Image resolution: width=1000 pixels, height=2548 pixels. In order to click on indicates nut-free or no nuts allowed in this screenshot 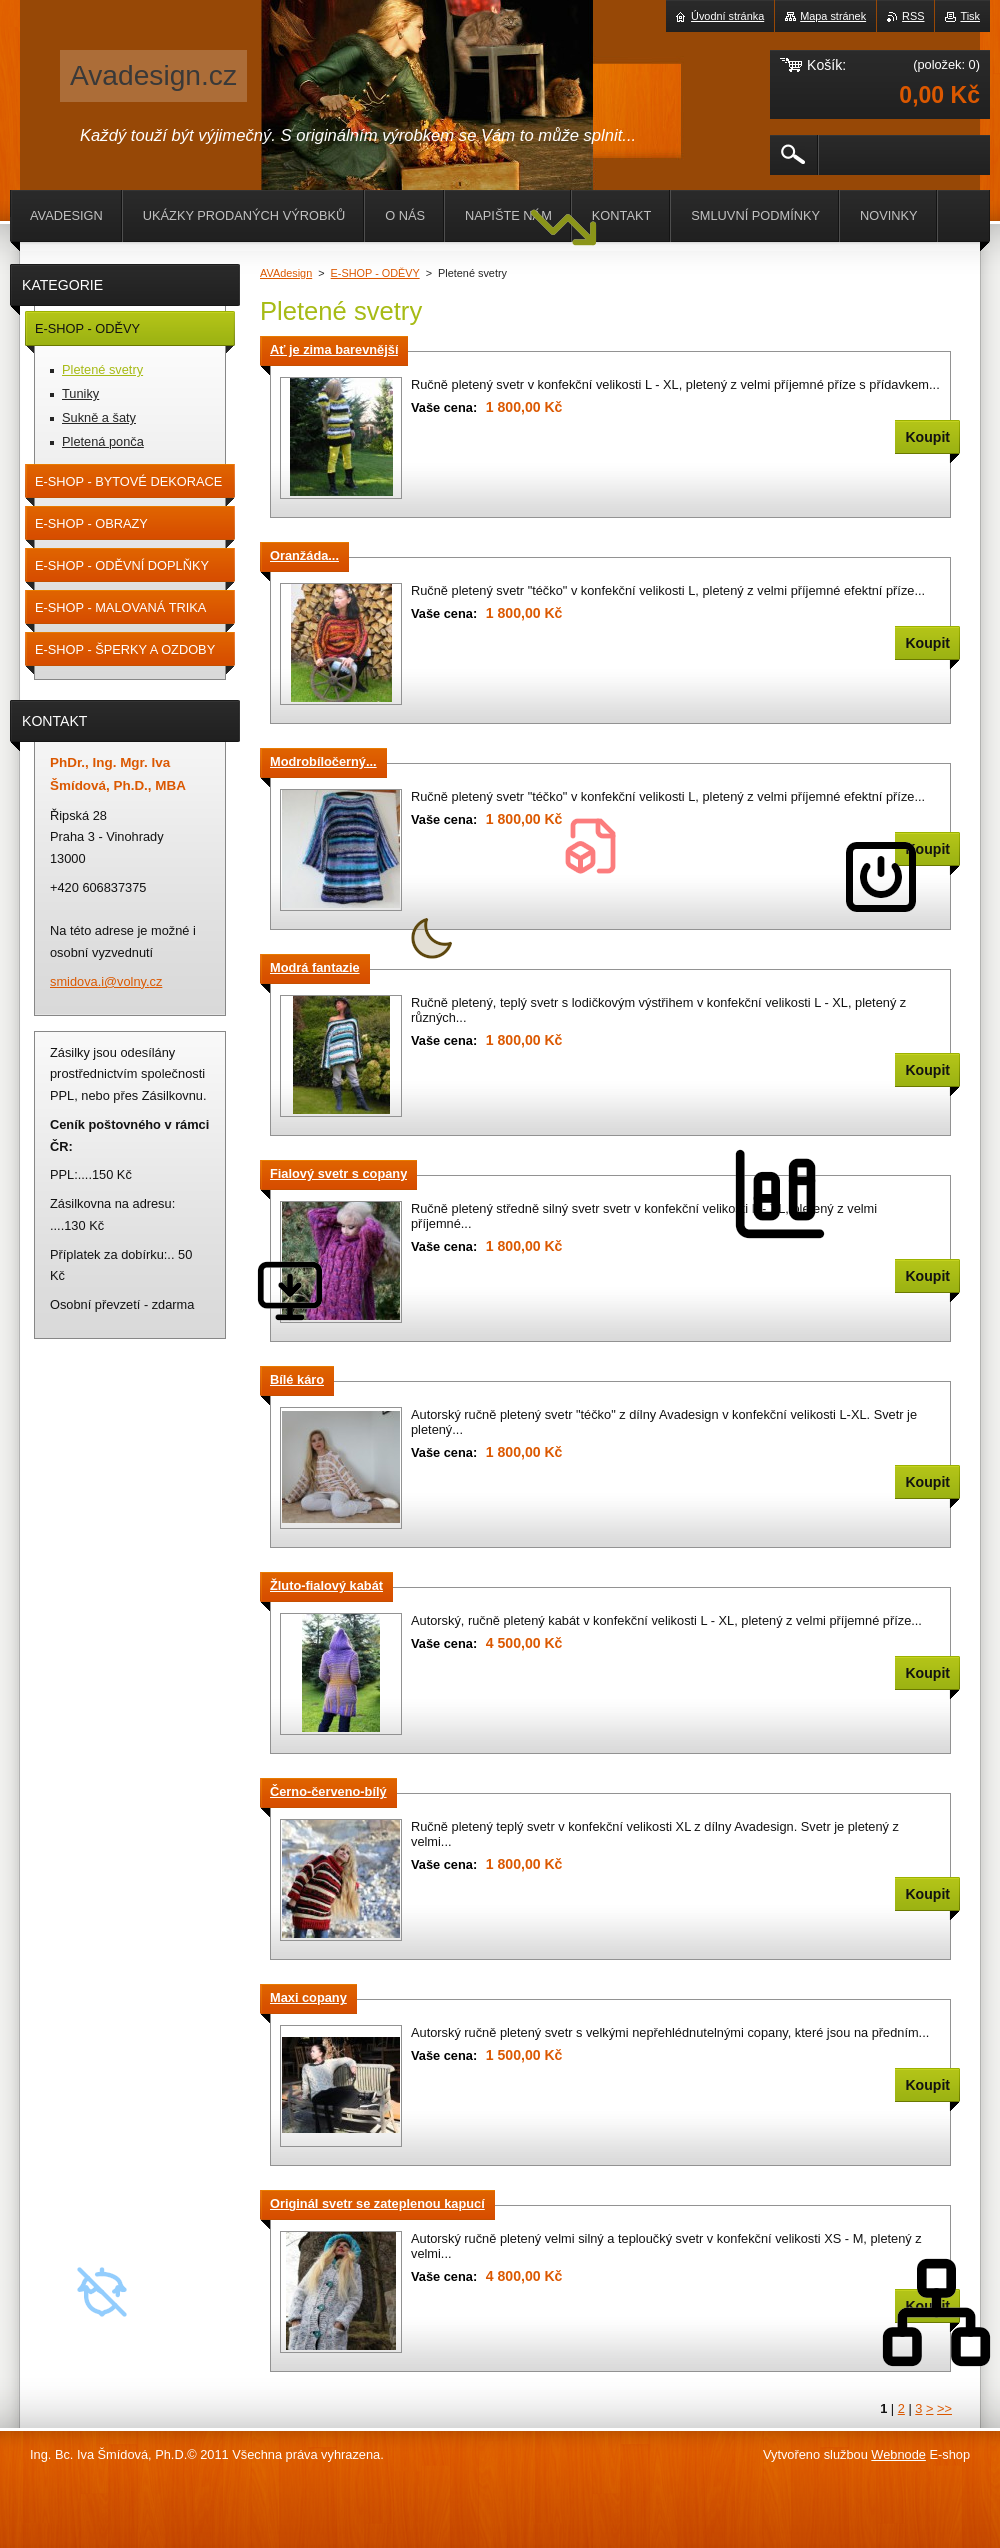, I will do `click(102, 2292)`.